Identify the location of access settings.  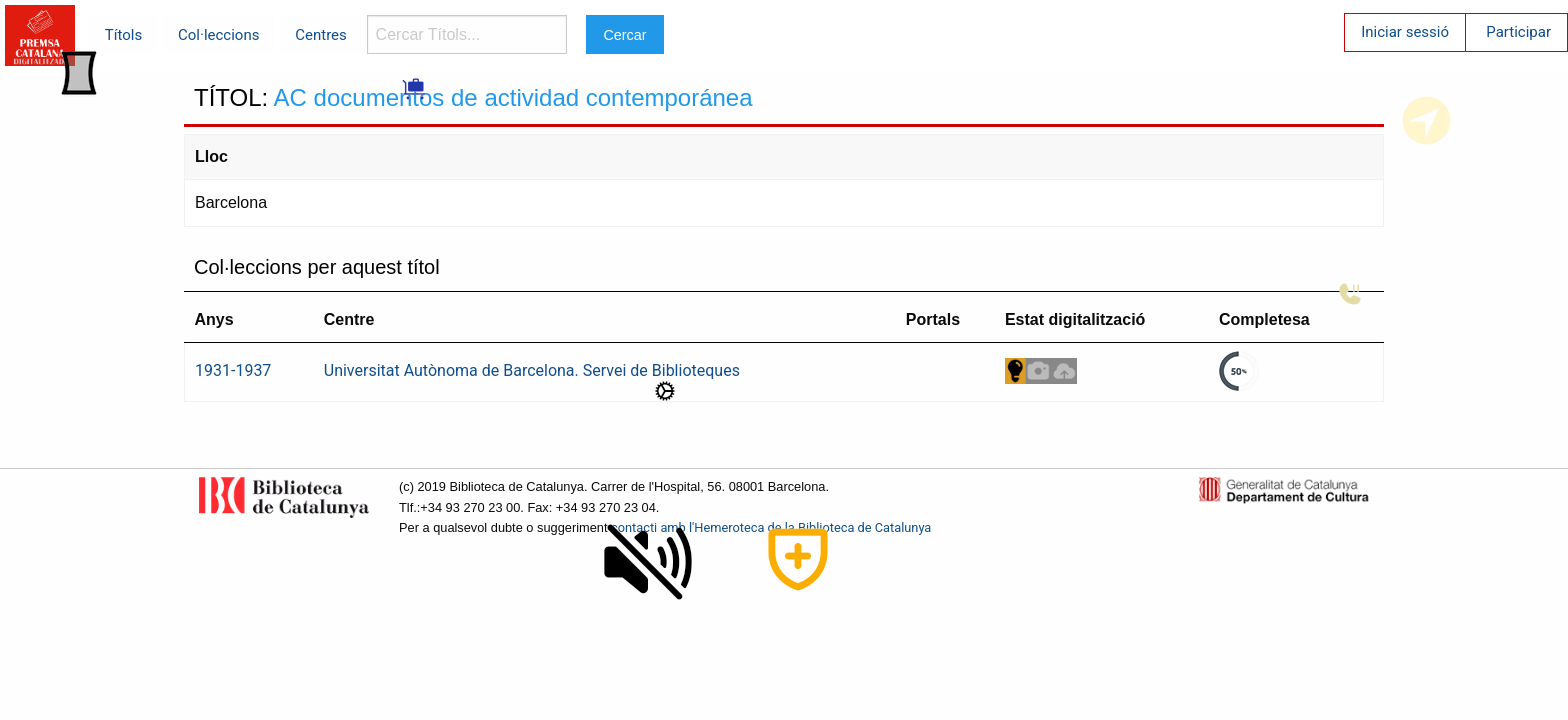
(665, 391).